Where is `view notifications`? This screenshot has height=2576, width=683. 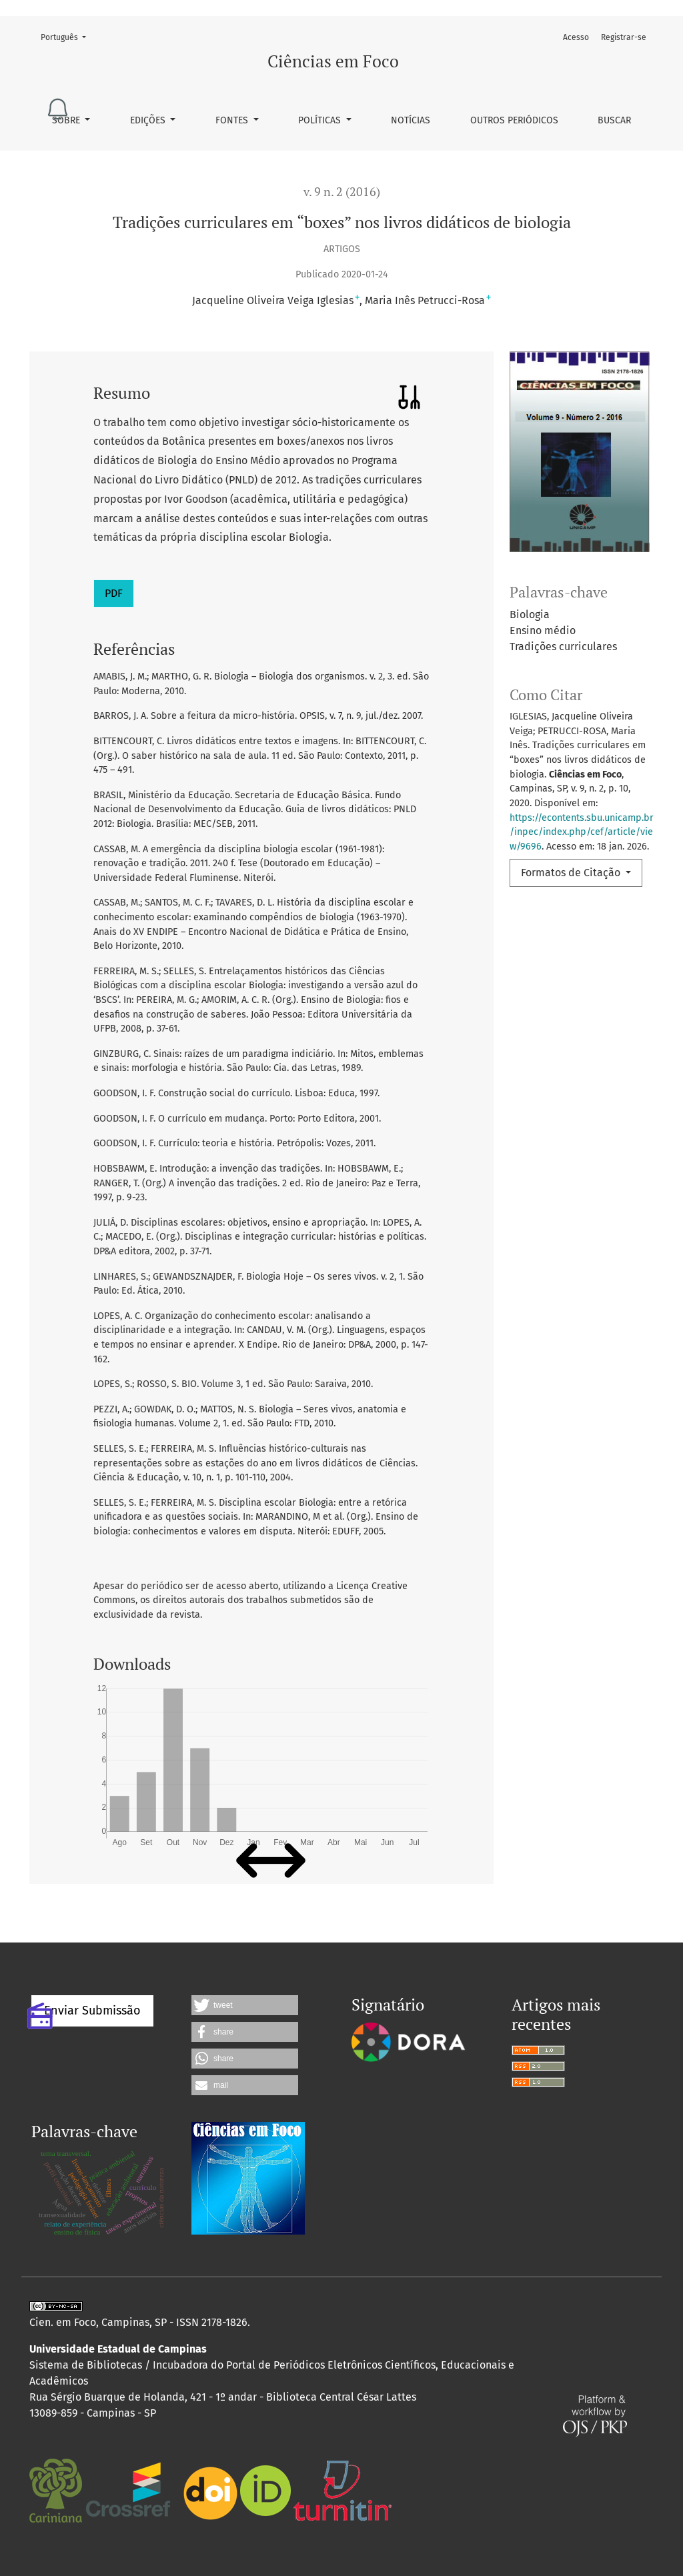 view notifications is located at coordinates (57, 109).